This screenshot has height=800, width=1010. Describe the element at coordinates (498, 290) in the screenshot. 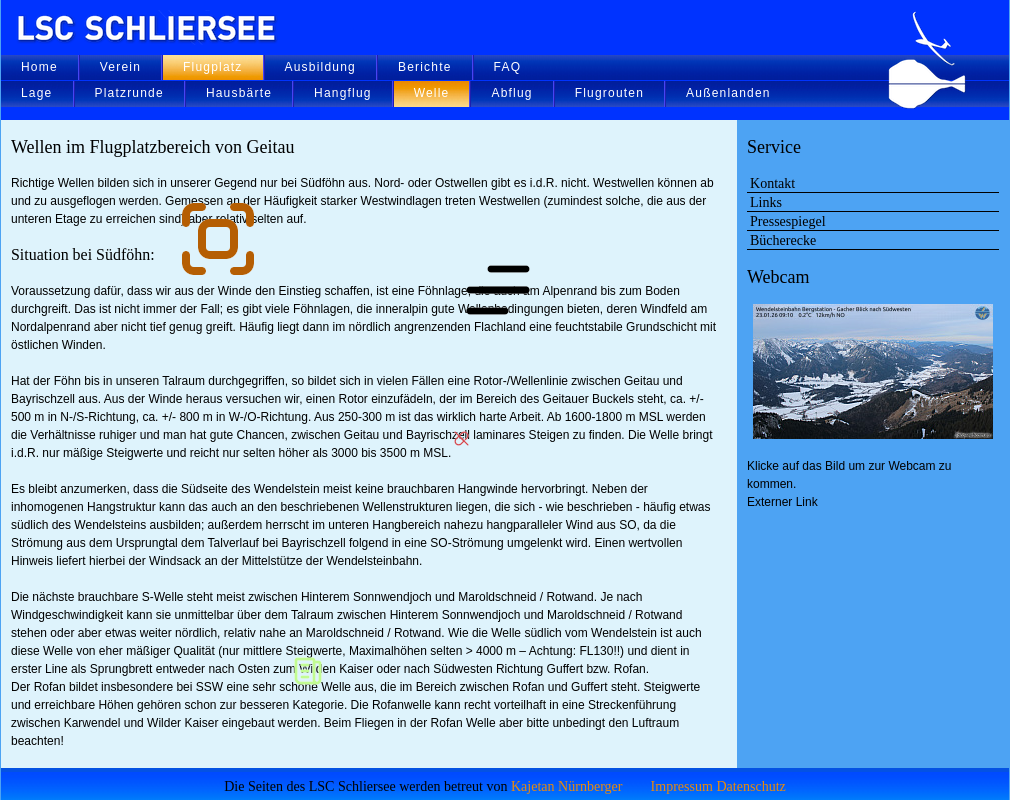

I see `open navigation menu` at that location.